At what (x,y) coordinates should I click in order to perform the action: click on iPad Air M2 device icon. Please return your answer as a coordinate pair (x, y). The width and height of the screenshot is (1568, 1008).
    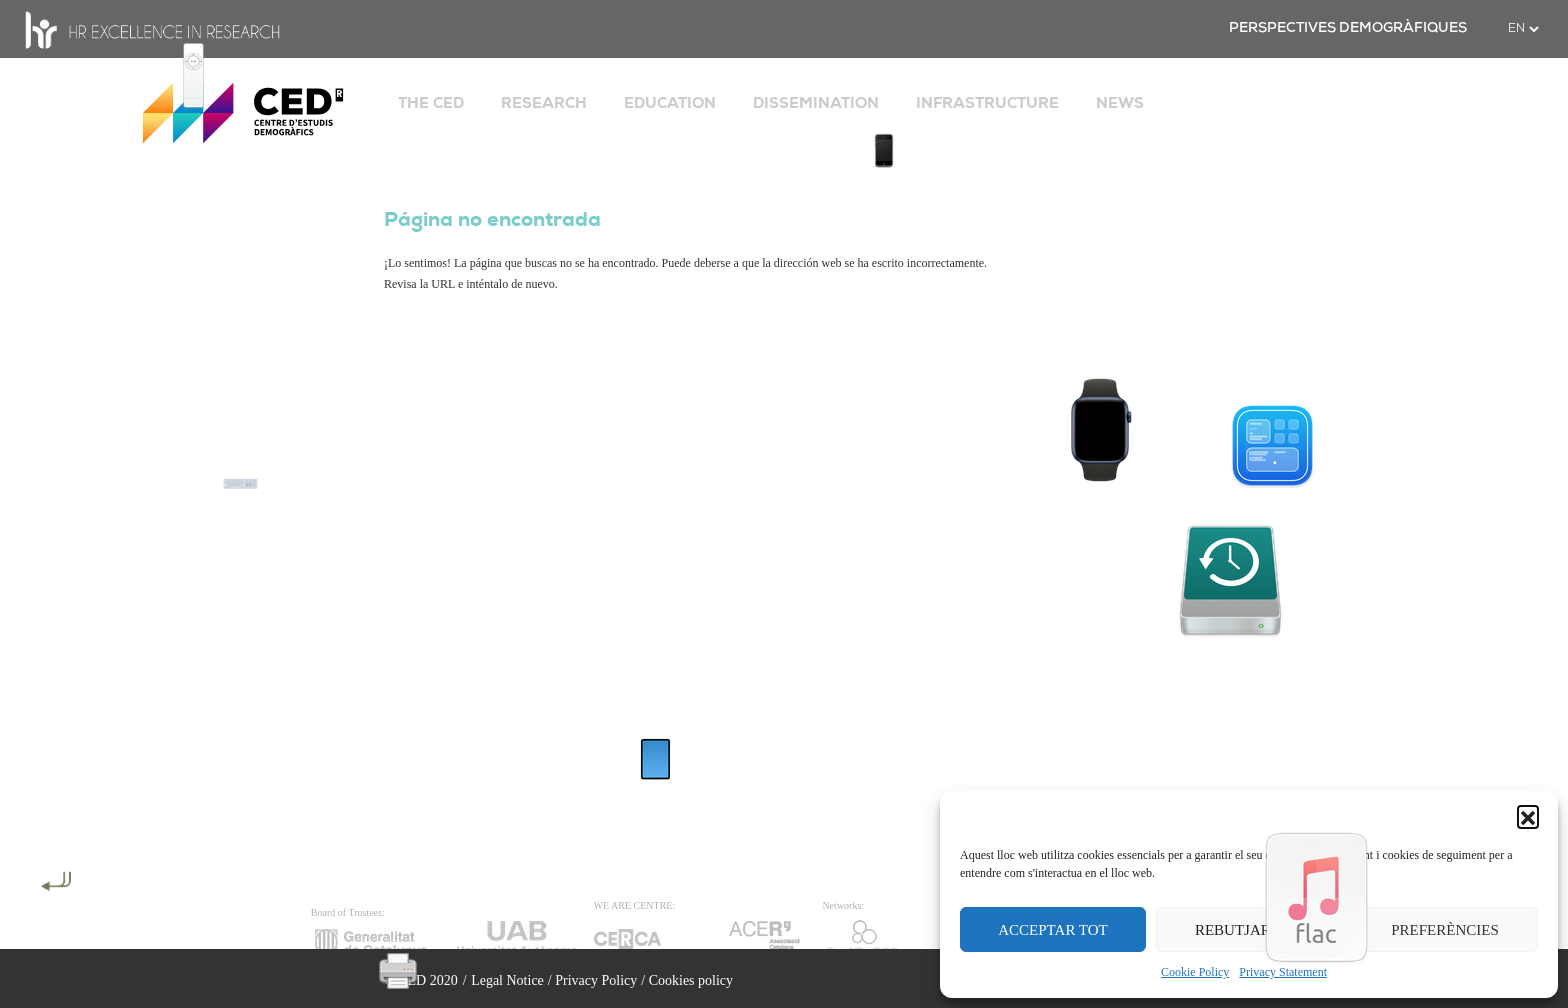
    Looking at the image, I should click on (655, 759).